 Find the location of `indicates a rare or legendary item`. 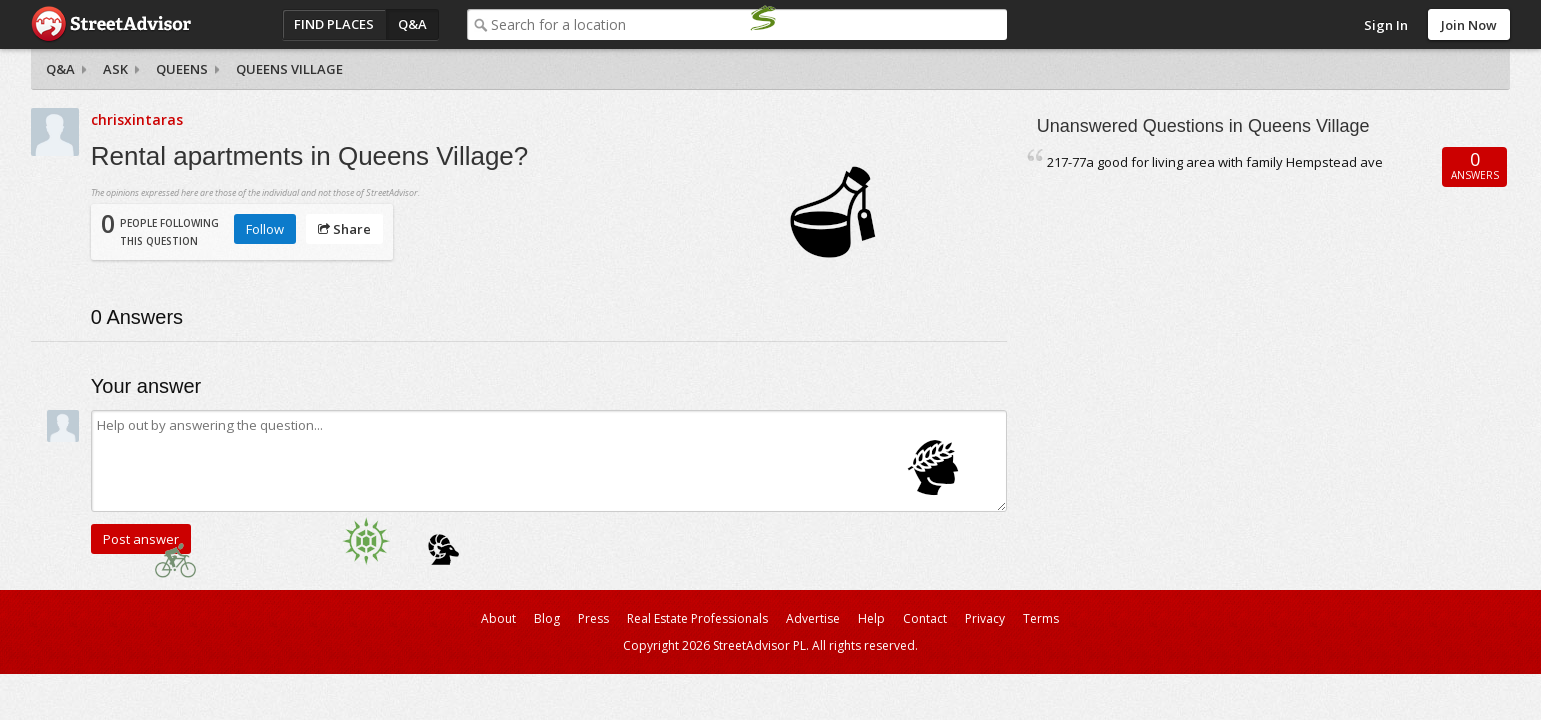

indicates a rare or legendary item is located at coordinates (366, 541).